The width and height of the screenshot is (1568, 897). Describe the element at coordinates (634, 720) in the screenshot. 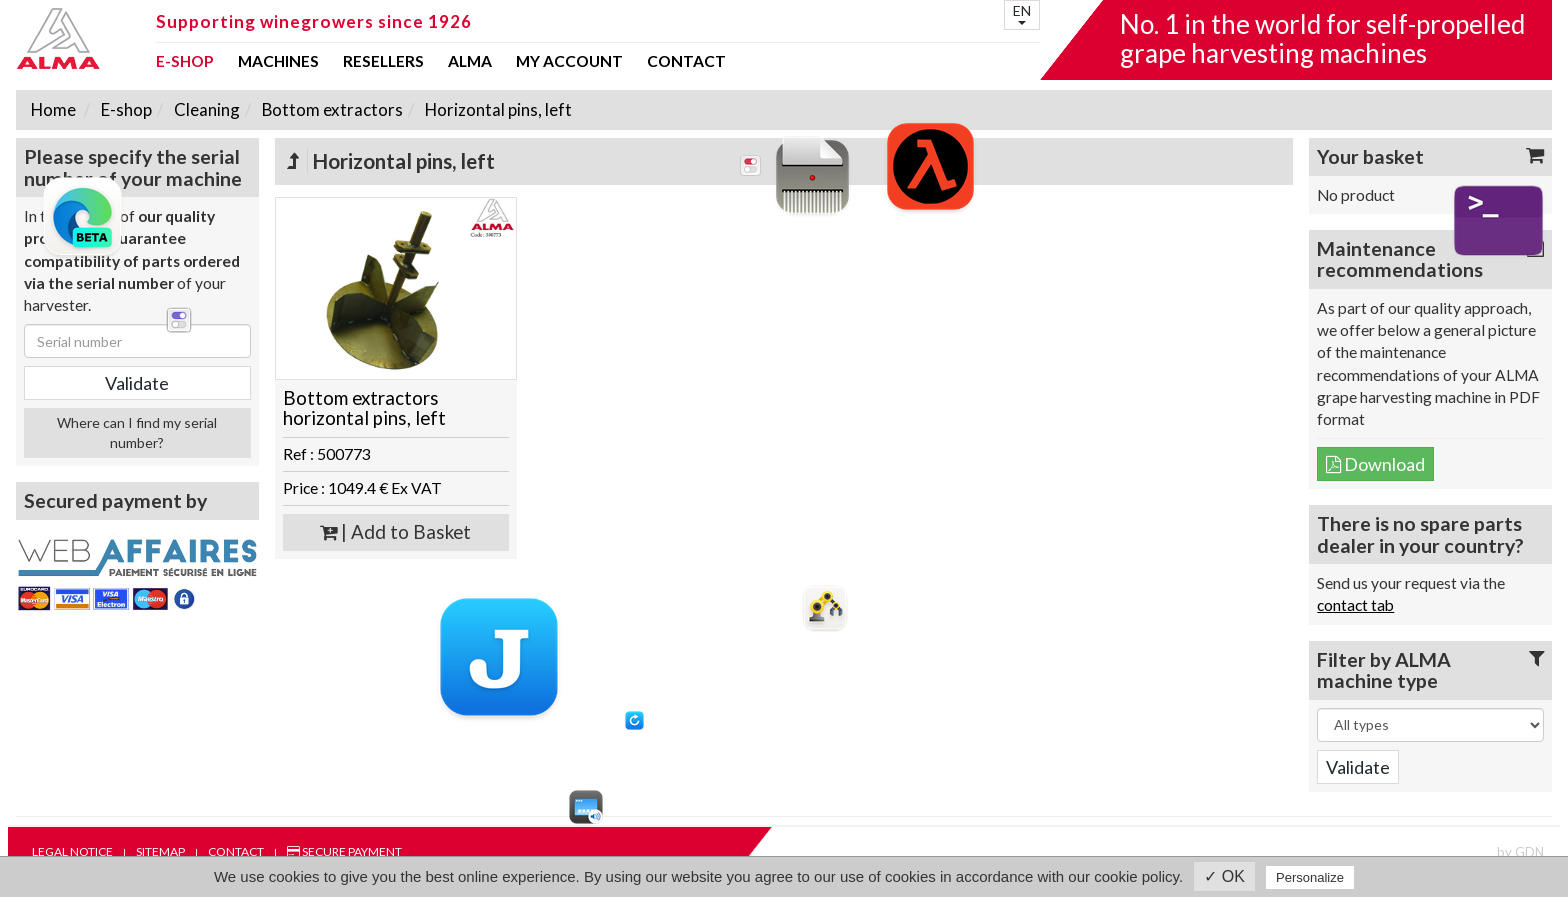

I see `restart the system or application` at that location.